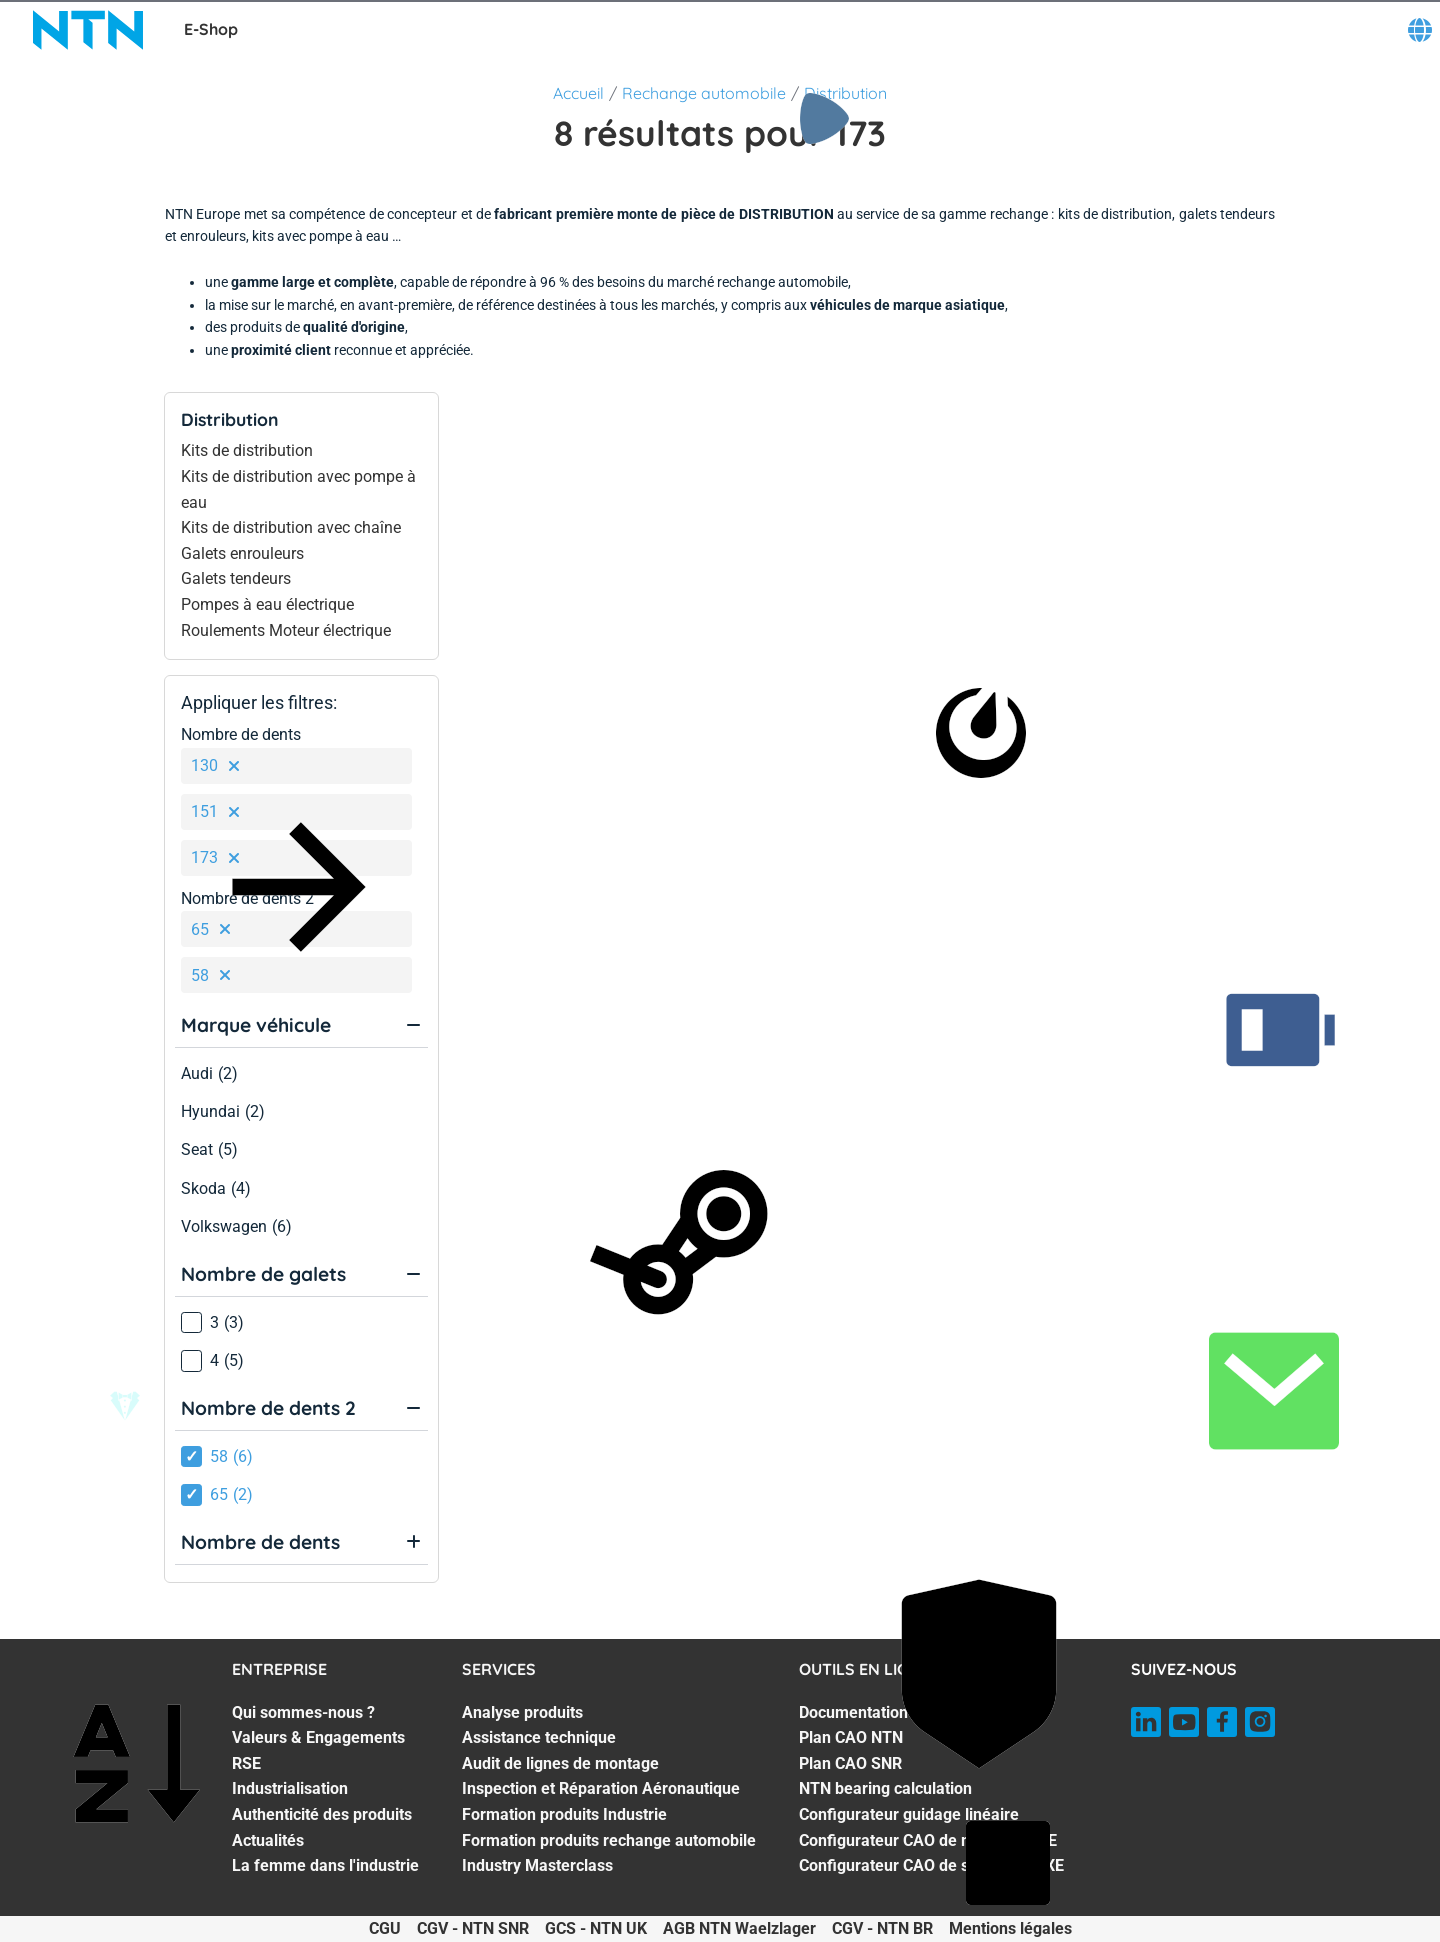  Describe the element at coordinates (979, 1674) in the screenshot. I see `indicates secure or protected status` at that location.